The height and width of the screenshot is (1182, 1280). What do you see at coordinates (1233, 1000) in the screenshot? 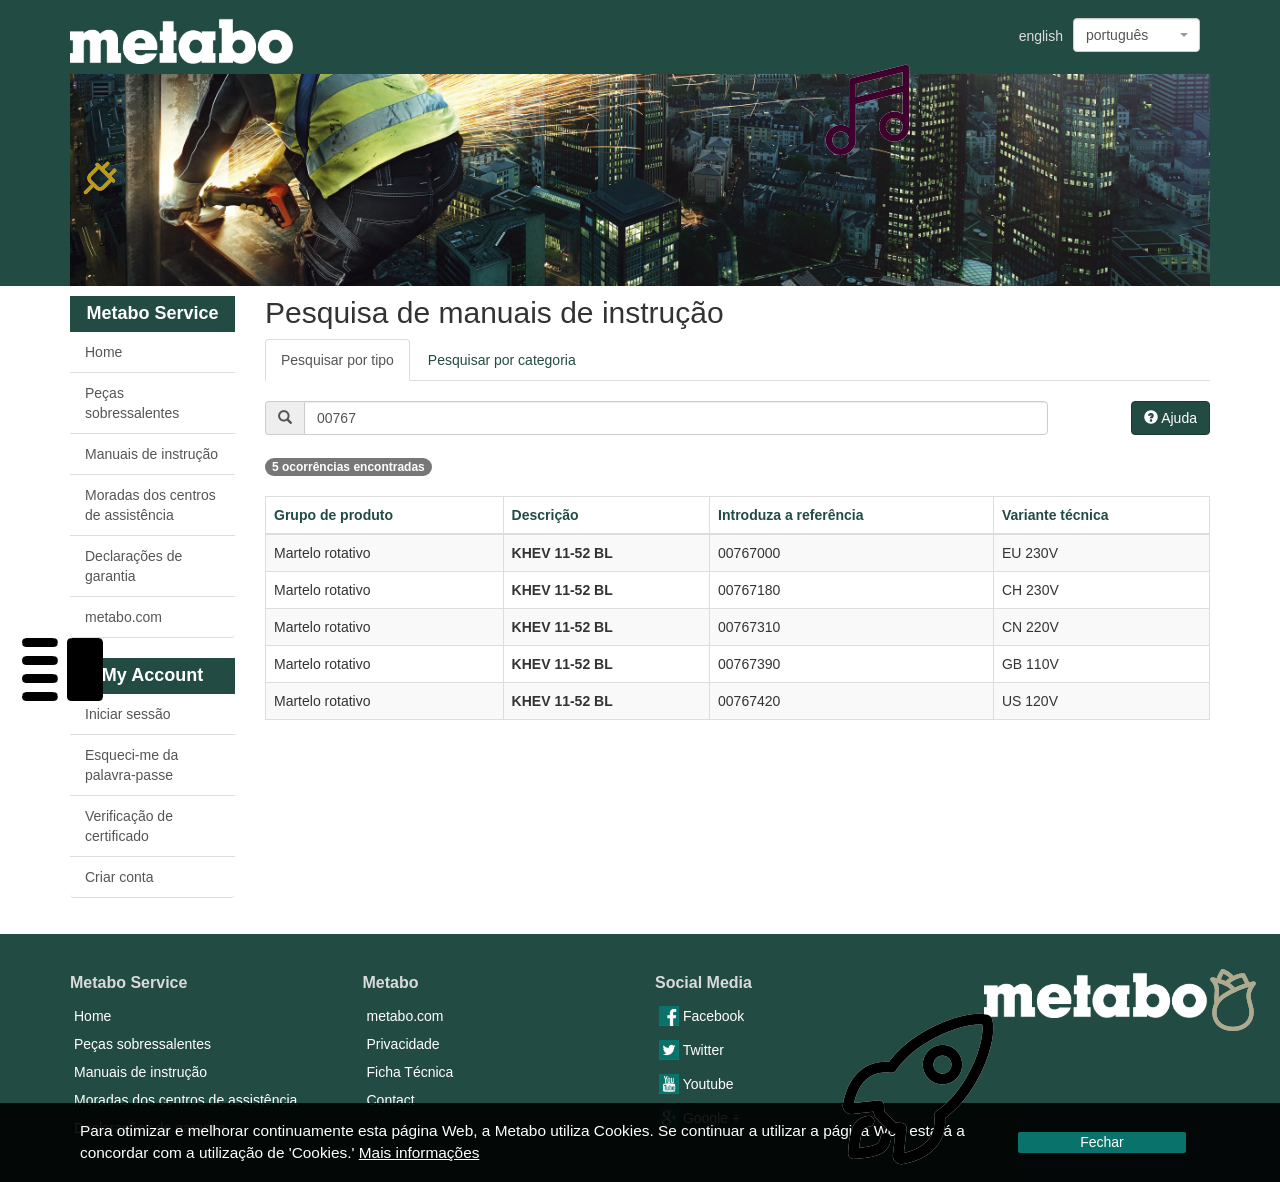
I see `add to favorites or wishlist` at bounding box center [1233, 1000].